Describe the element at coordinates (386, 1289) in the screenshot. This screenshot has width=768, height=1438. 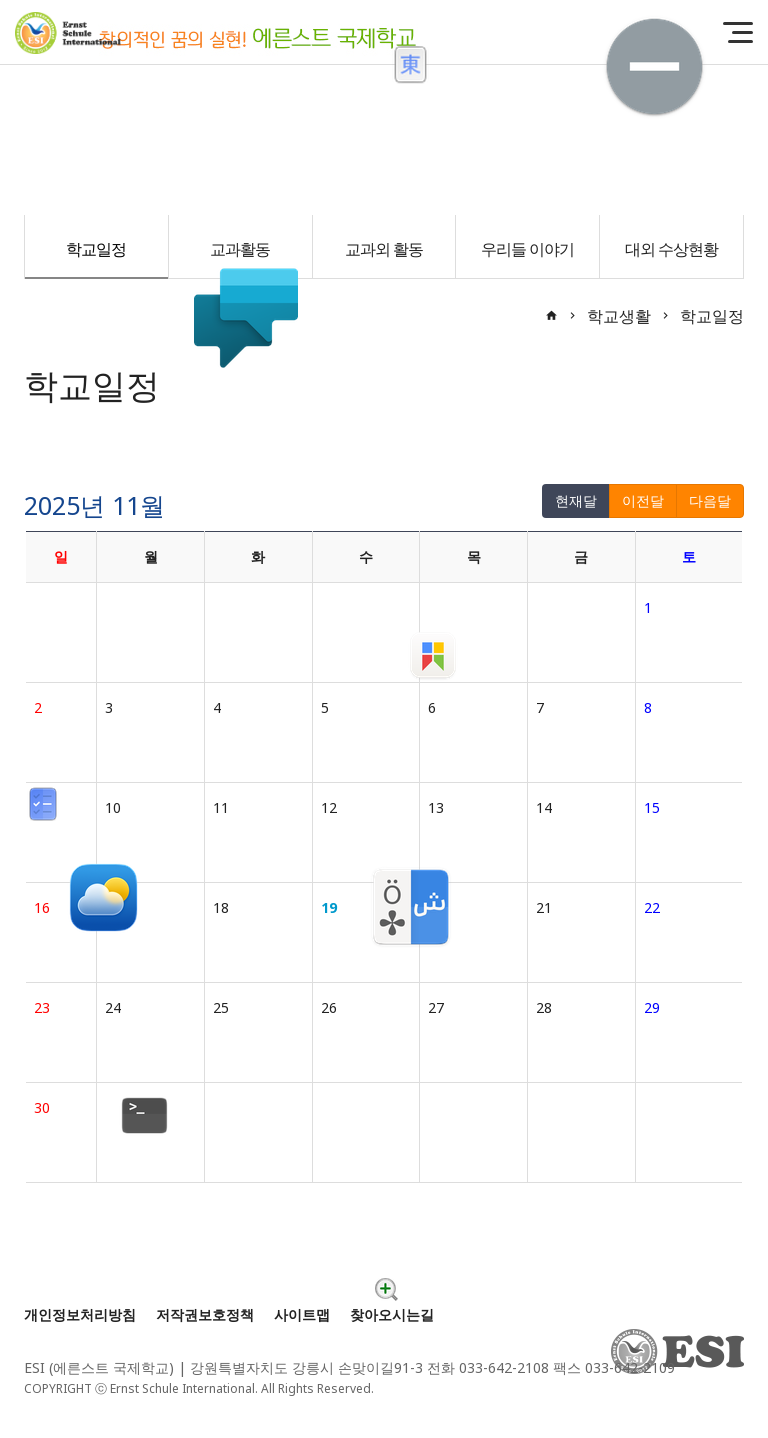
I see `zoom in on the current view` at that location.